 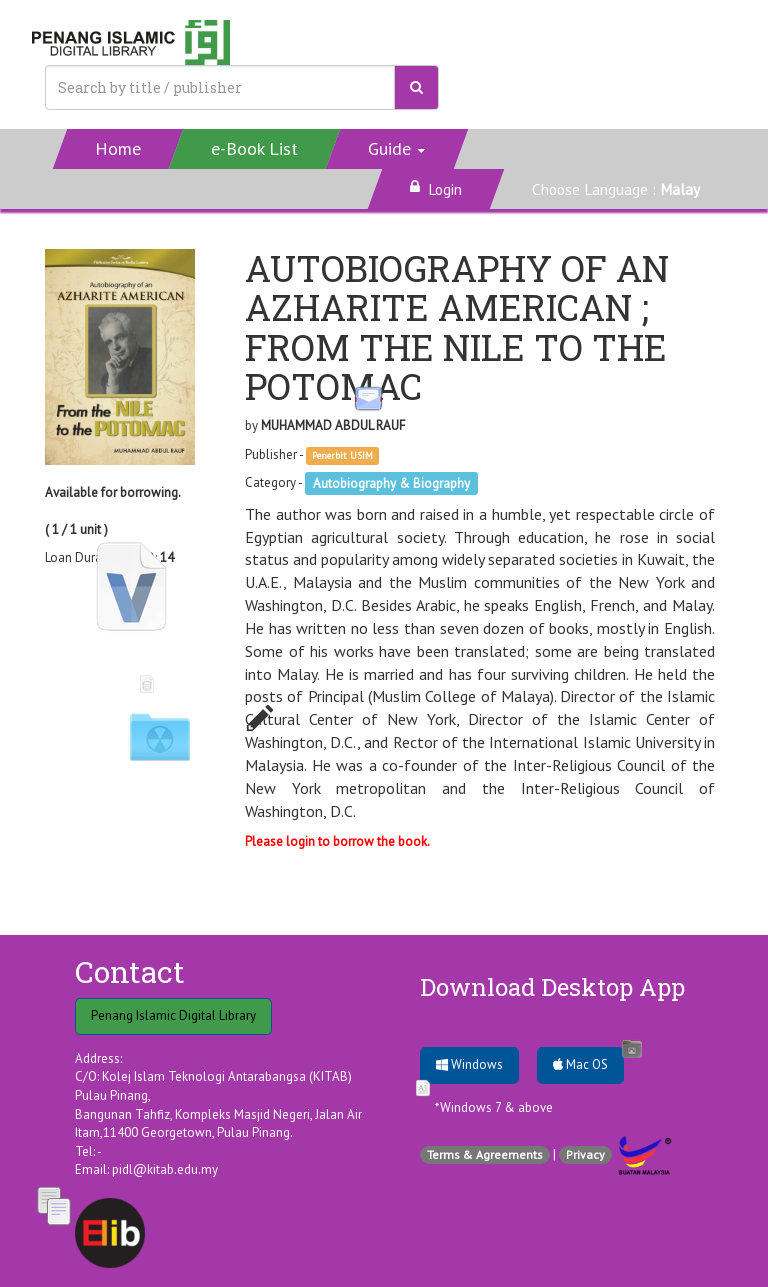 I want to click on access office or productivity applications, so click(x=260, y=718).